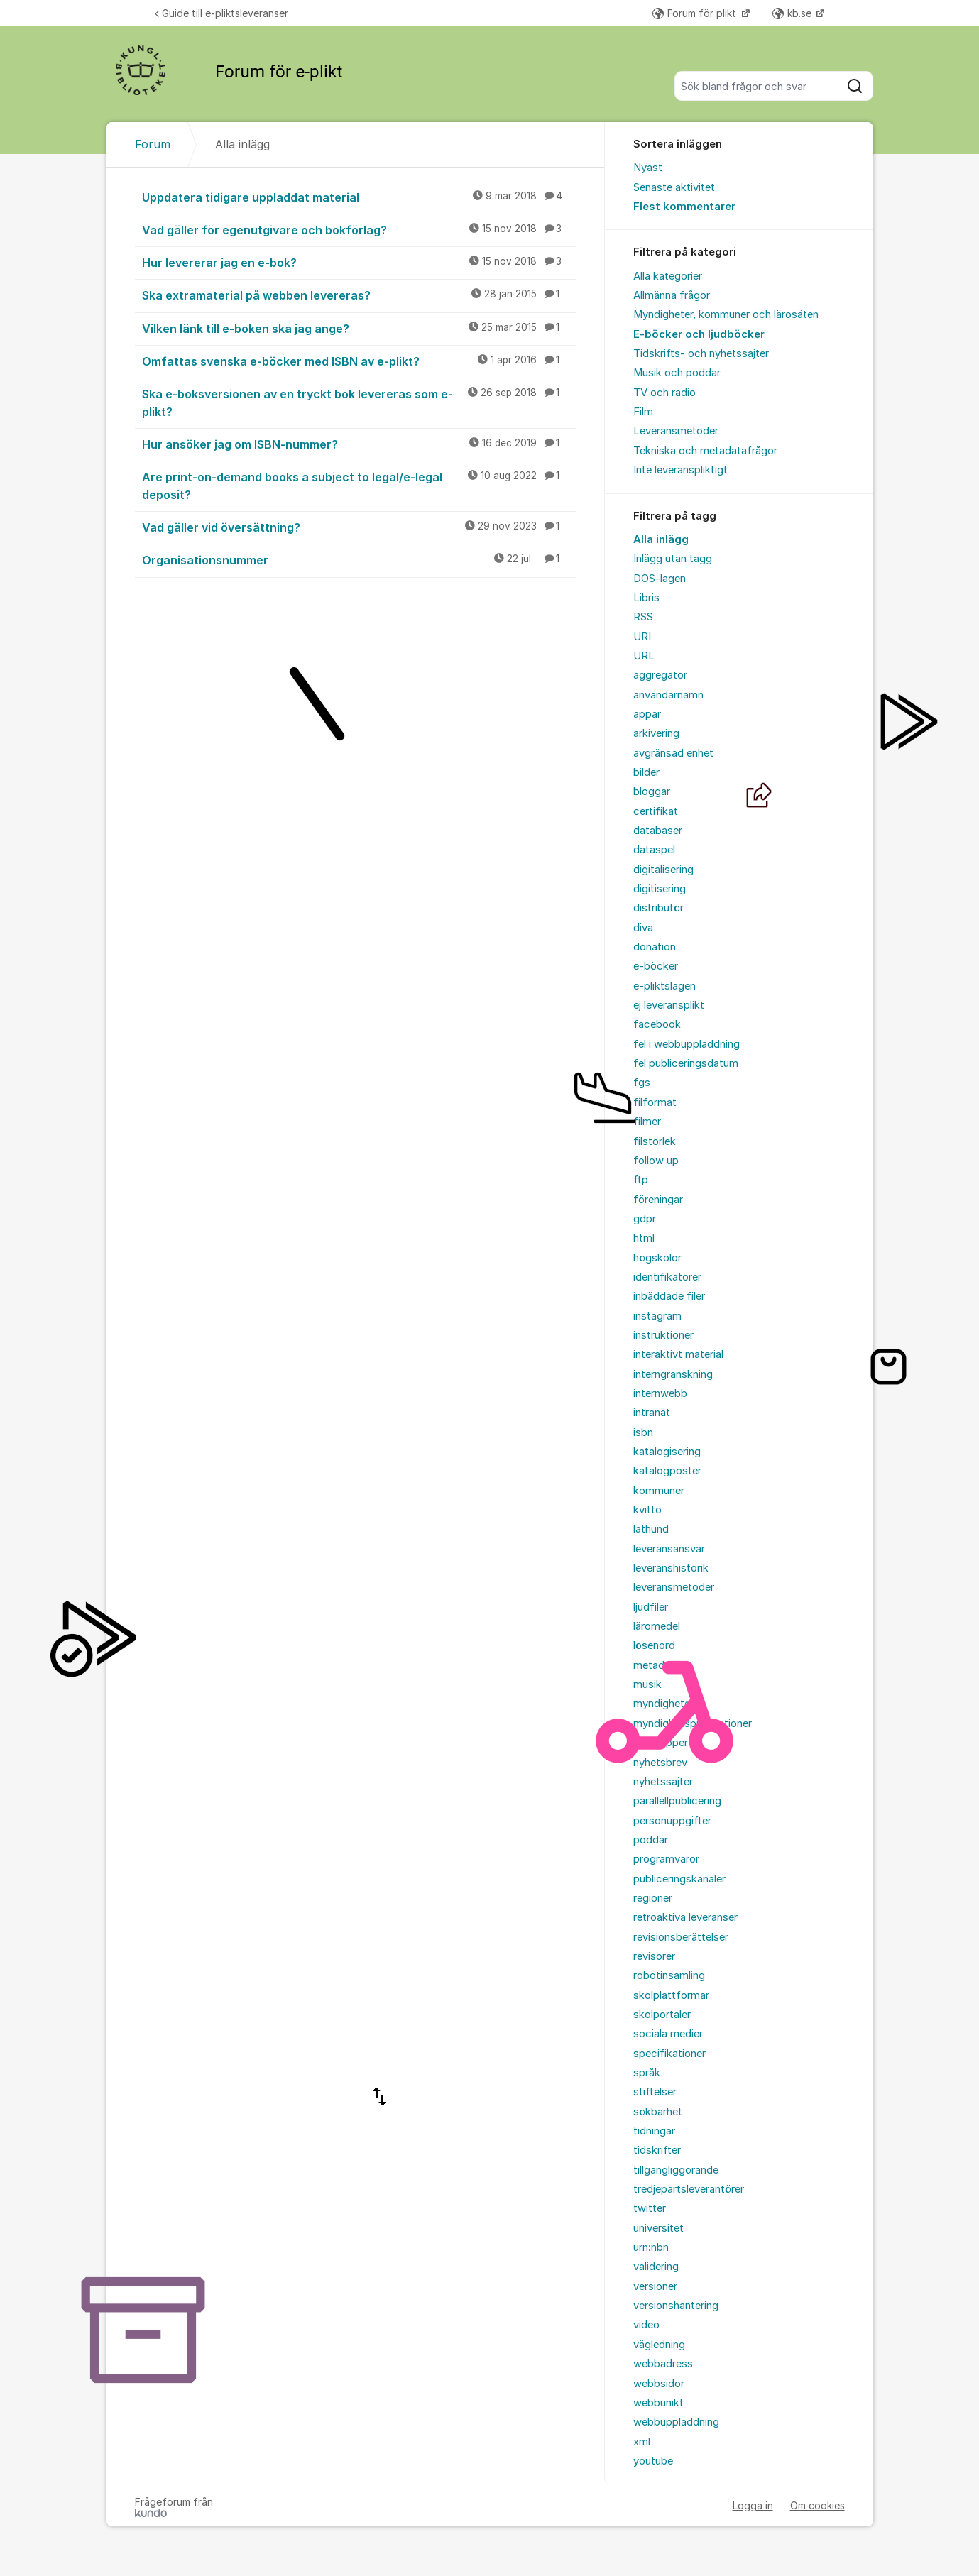 This screenshot has height=2576, width=979. I want to click on open huawei appgallery store, so click(888, 1366).